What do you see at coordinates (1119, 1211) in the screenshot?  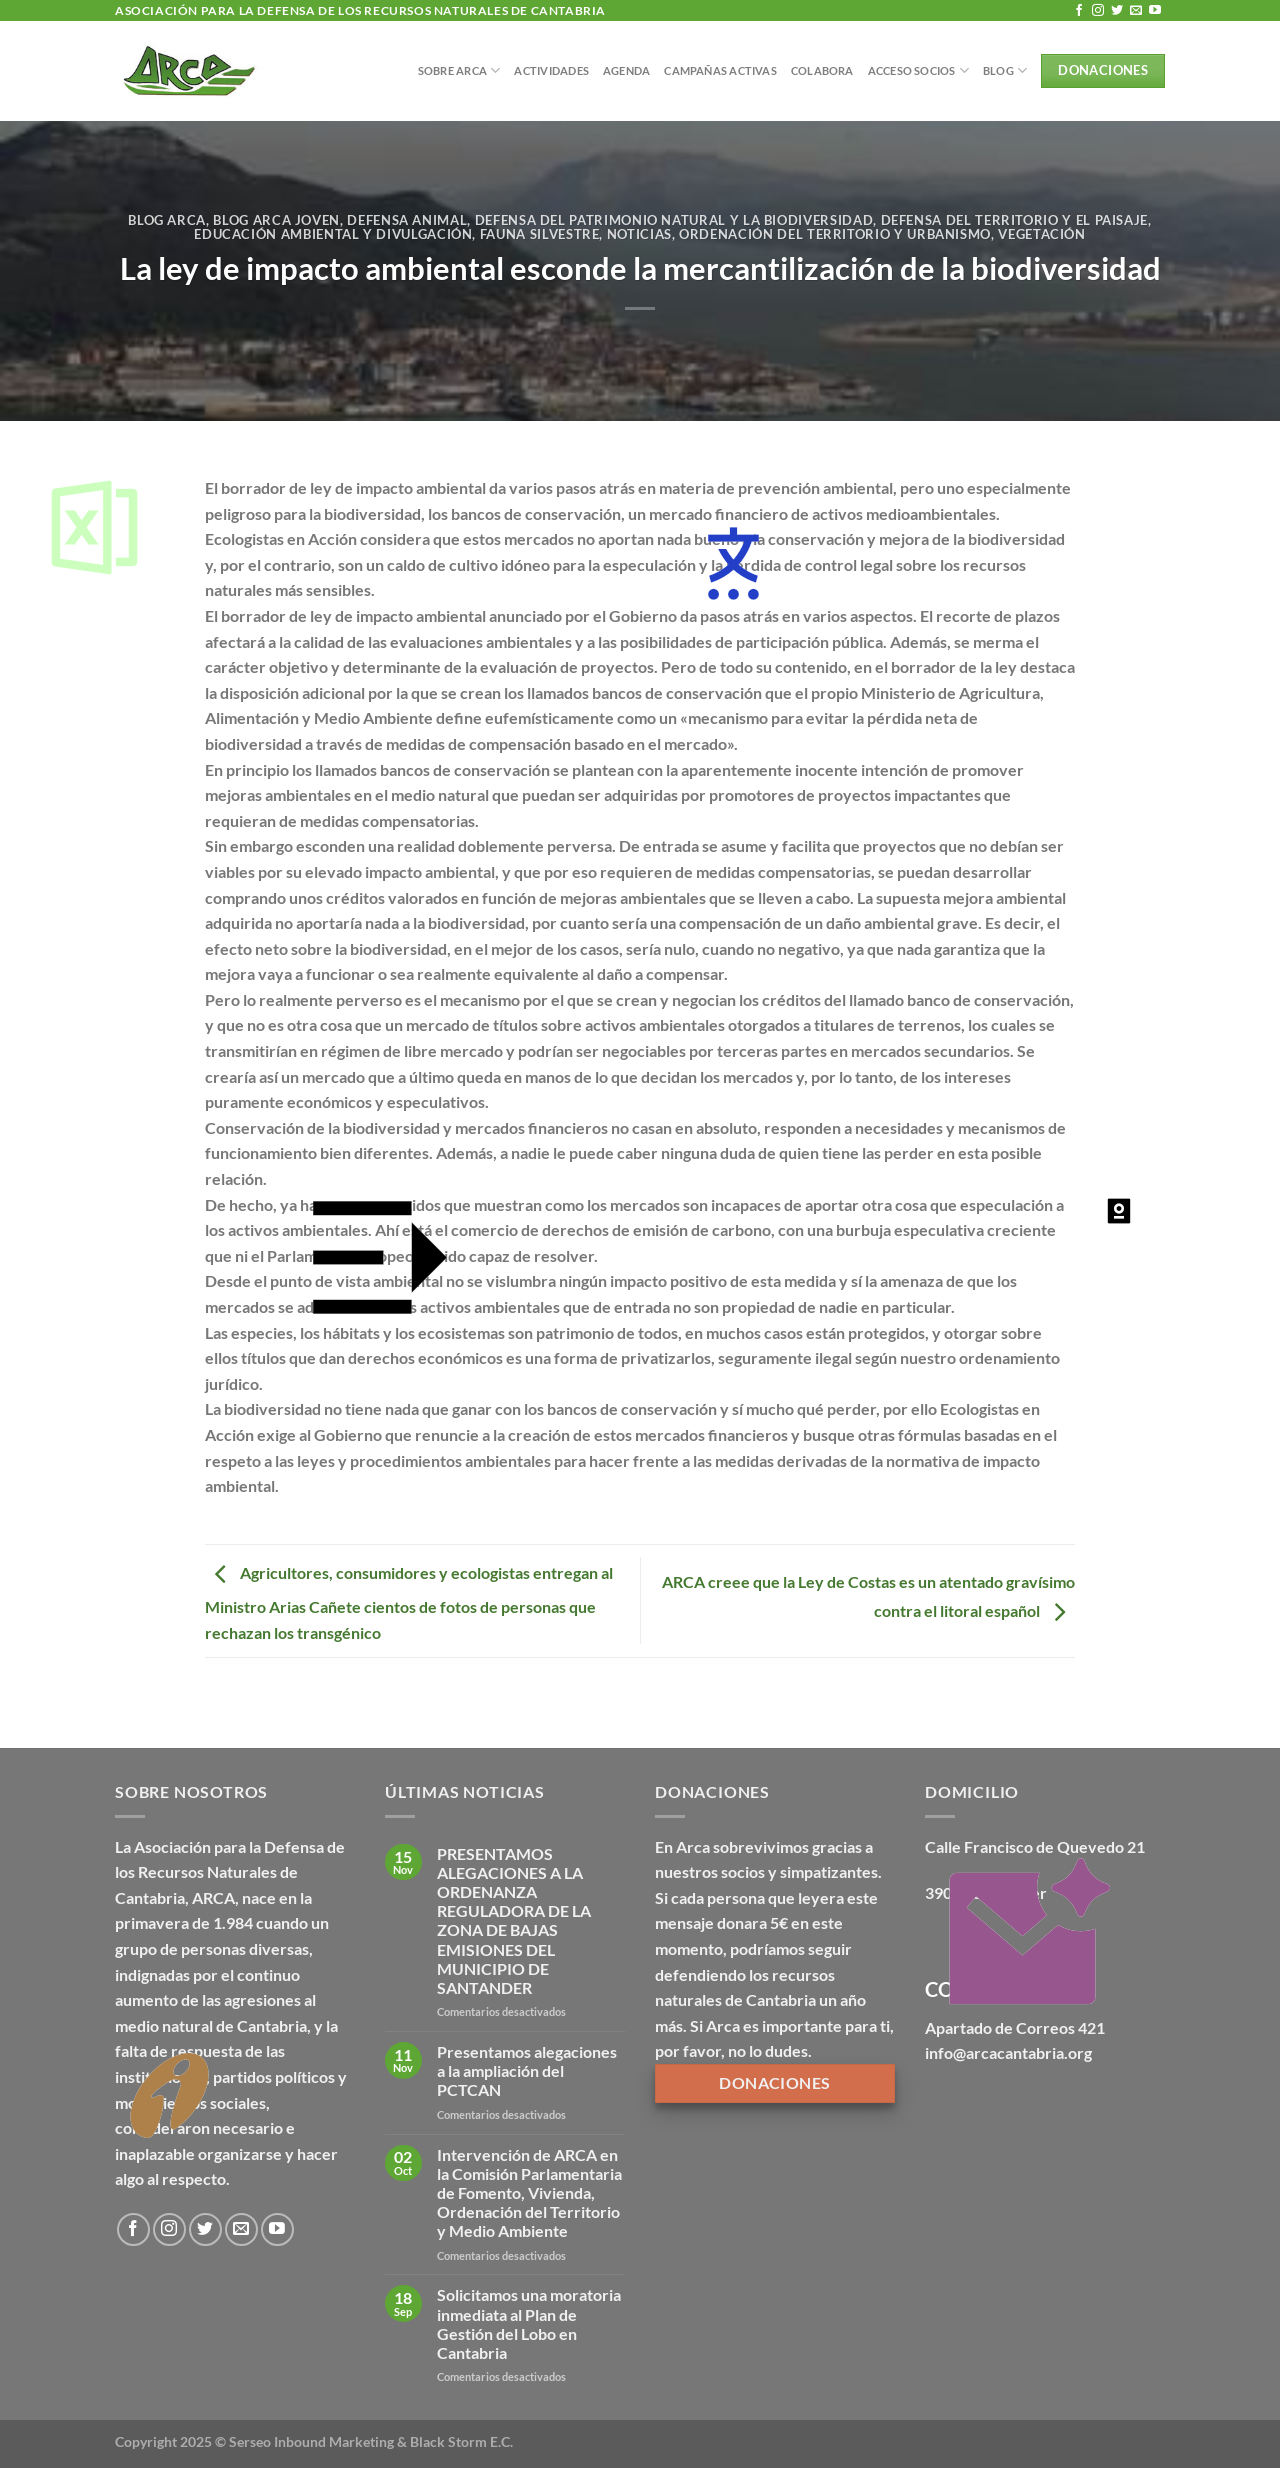 I see `view passport or travel document` at bounding box center [1119, 1211].